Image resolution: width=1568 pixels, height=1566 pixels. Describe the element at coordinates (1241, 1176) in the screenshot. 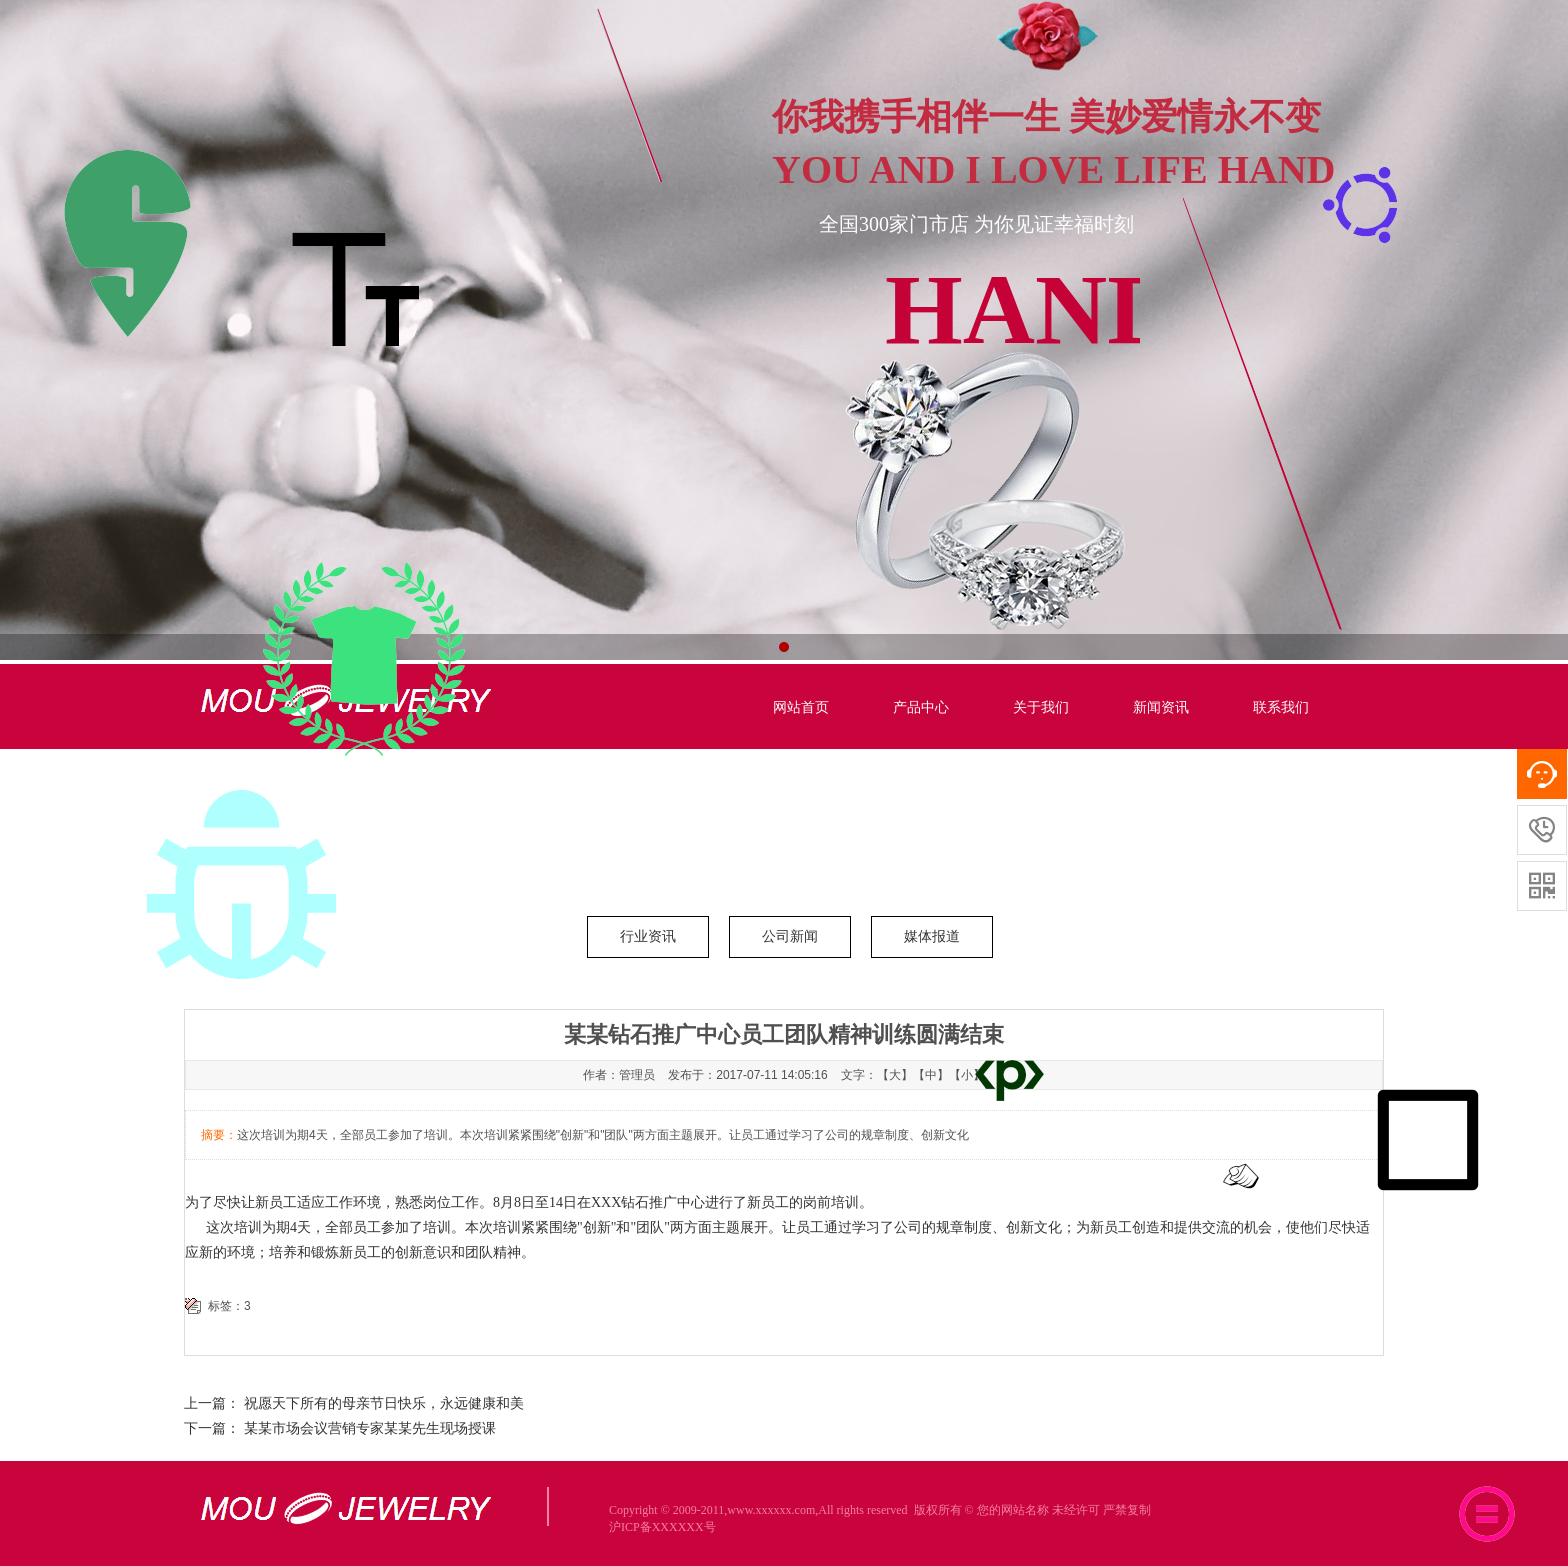

I see `lefthook git hooks manager logo` at that location.